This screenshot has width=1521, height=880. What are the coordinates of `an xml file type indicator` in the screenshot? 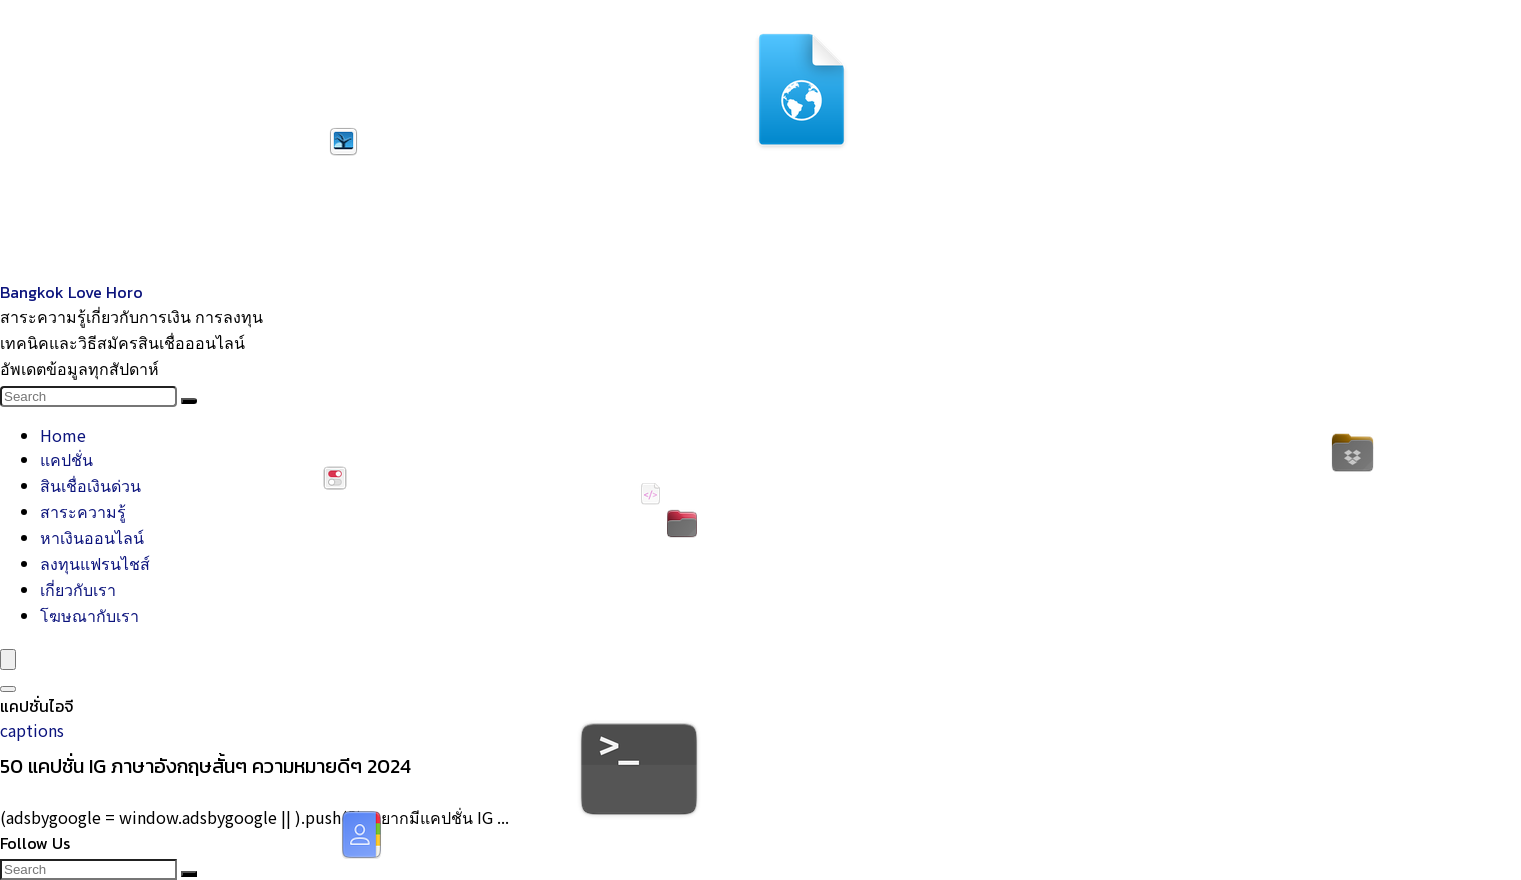 It's located at (650, 493).